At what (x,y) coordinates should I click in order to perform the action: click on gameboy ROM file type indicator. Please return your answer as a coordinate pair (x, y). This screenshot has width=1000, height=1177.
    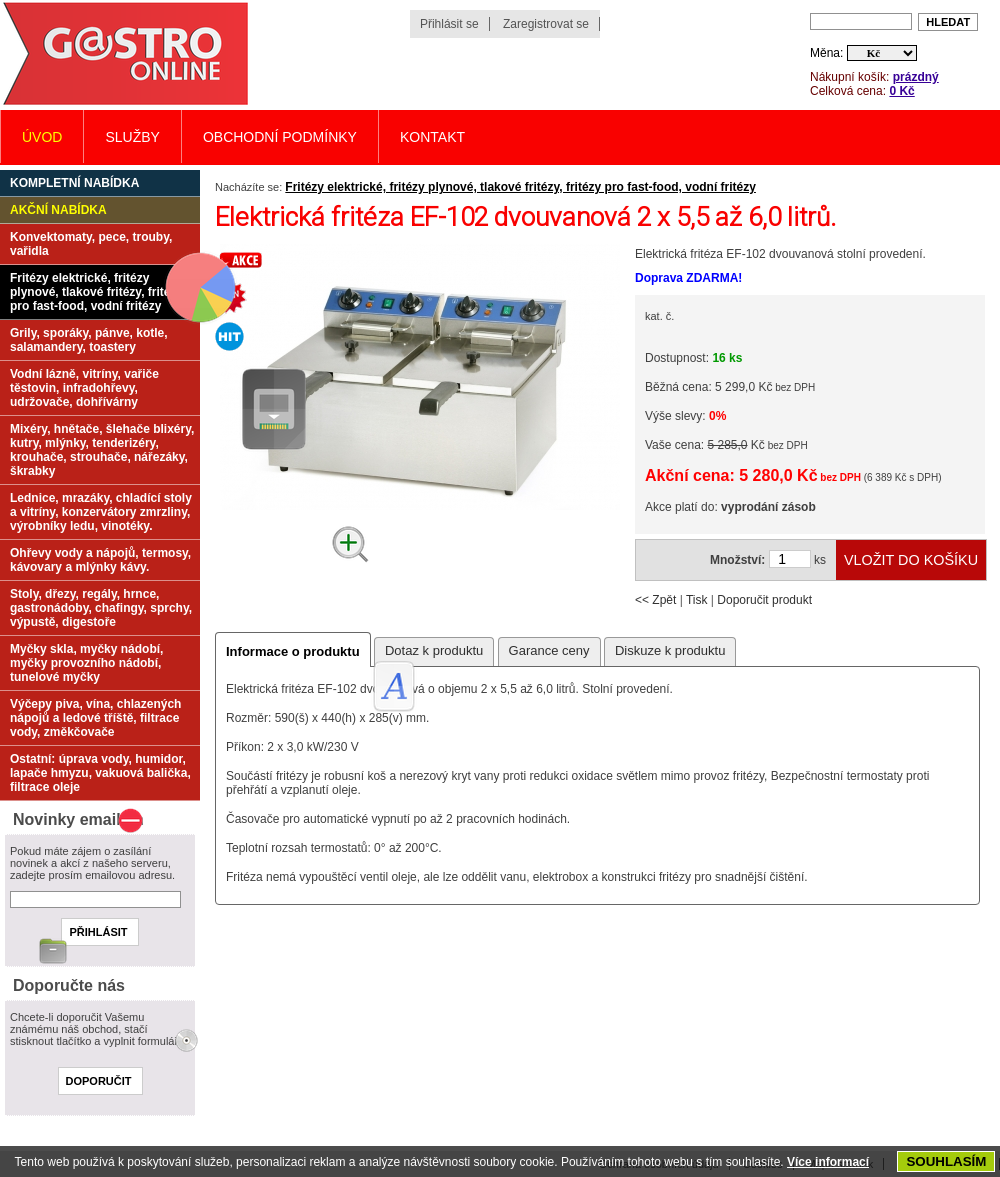
    Looking at the image, I should click on (274, 409).